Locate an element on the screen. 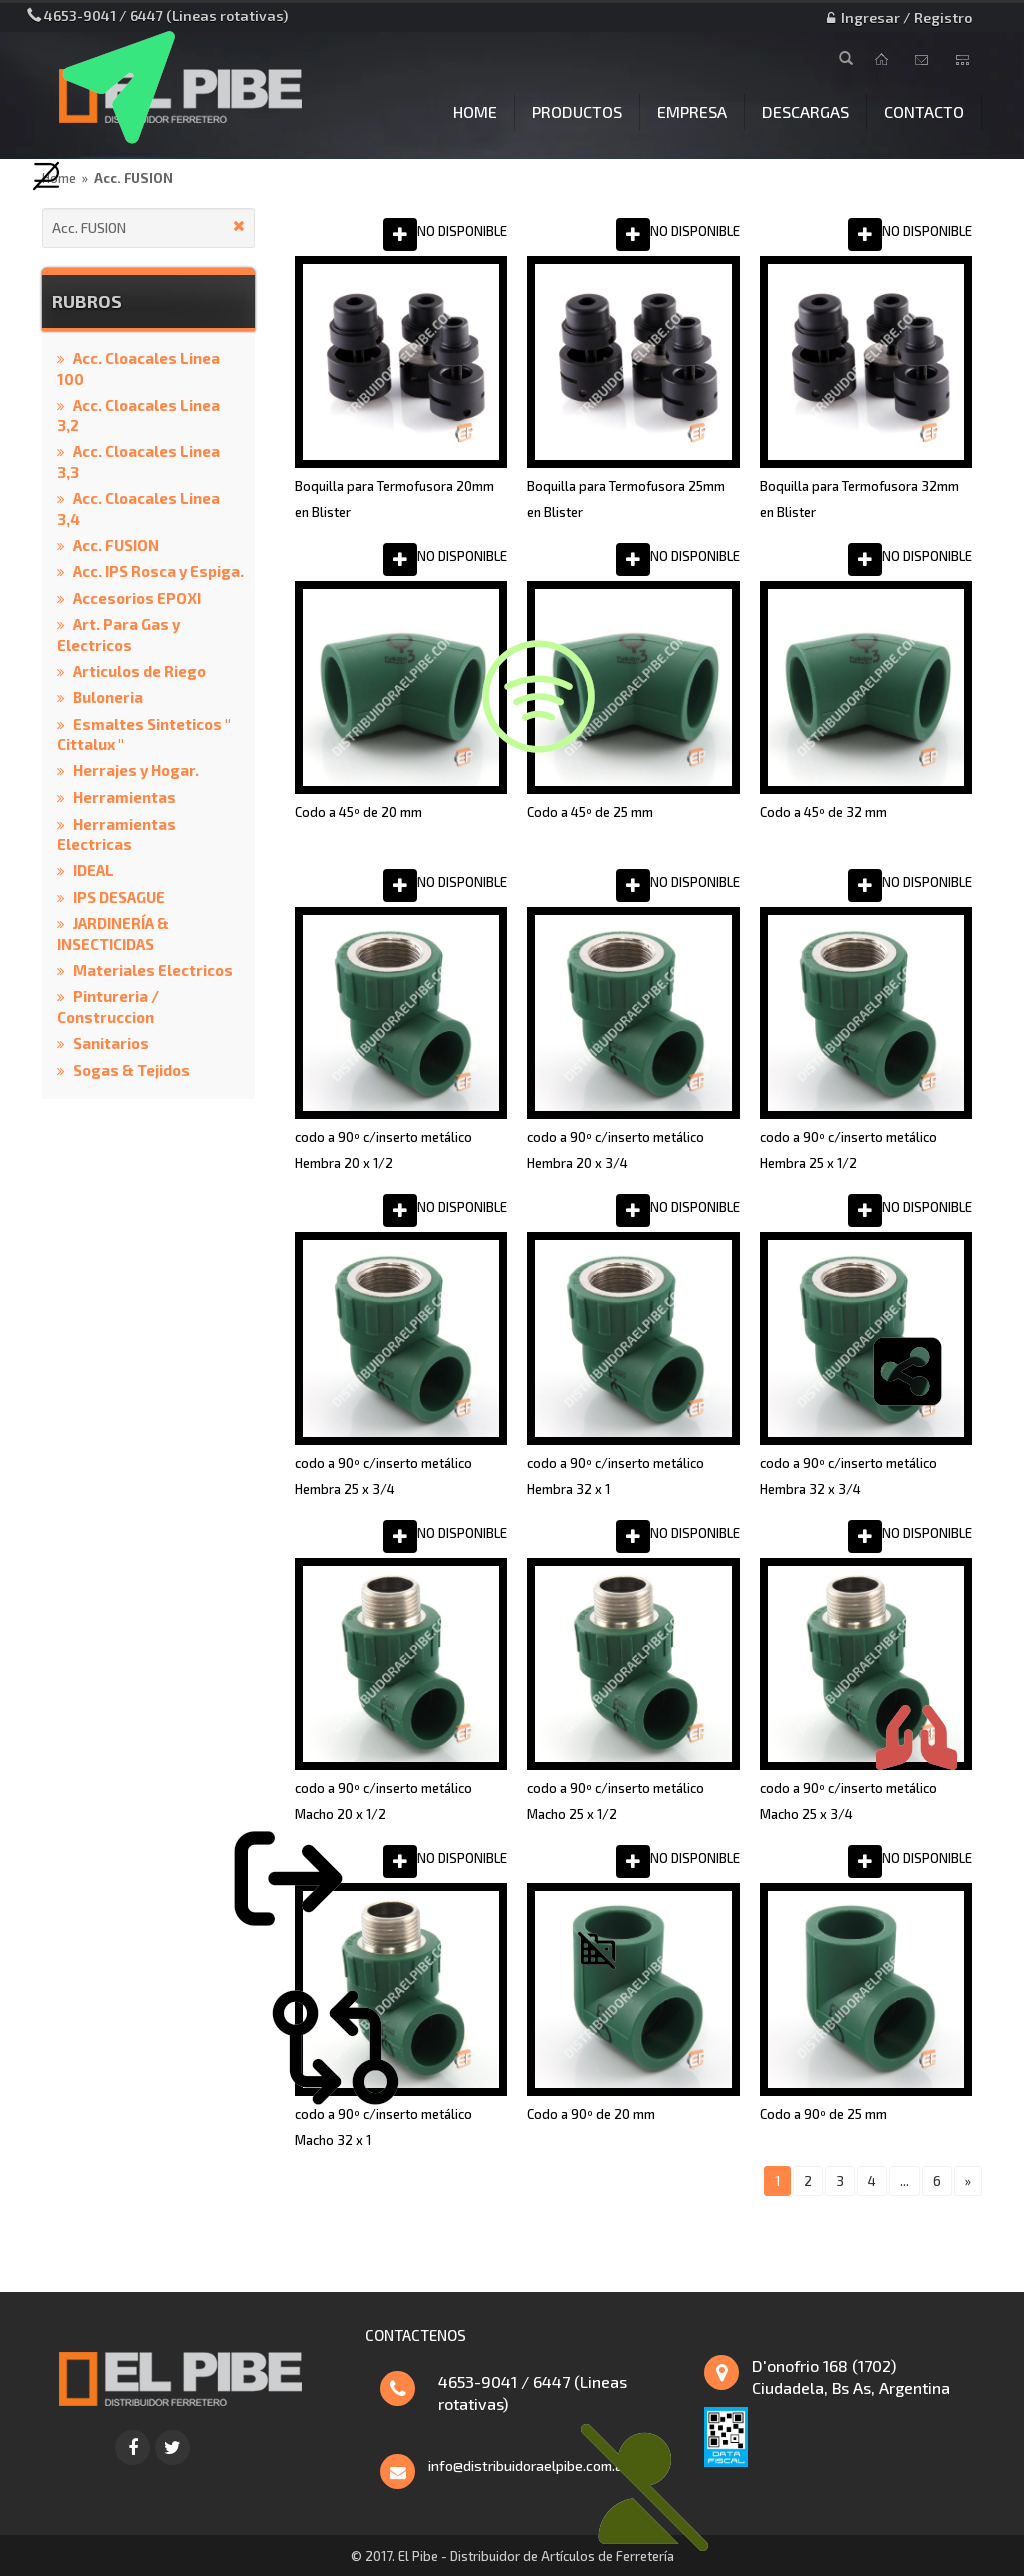 This screenshot has width=1024, height=2576. log out of your account is located at coordinates (288, 1878).